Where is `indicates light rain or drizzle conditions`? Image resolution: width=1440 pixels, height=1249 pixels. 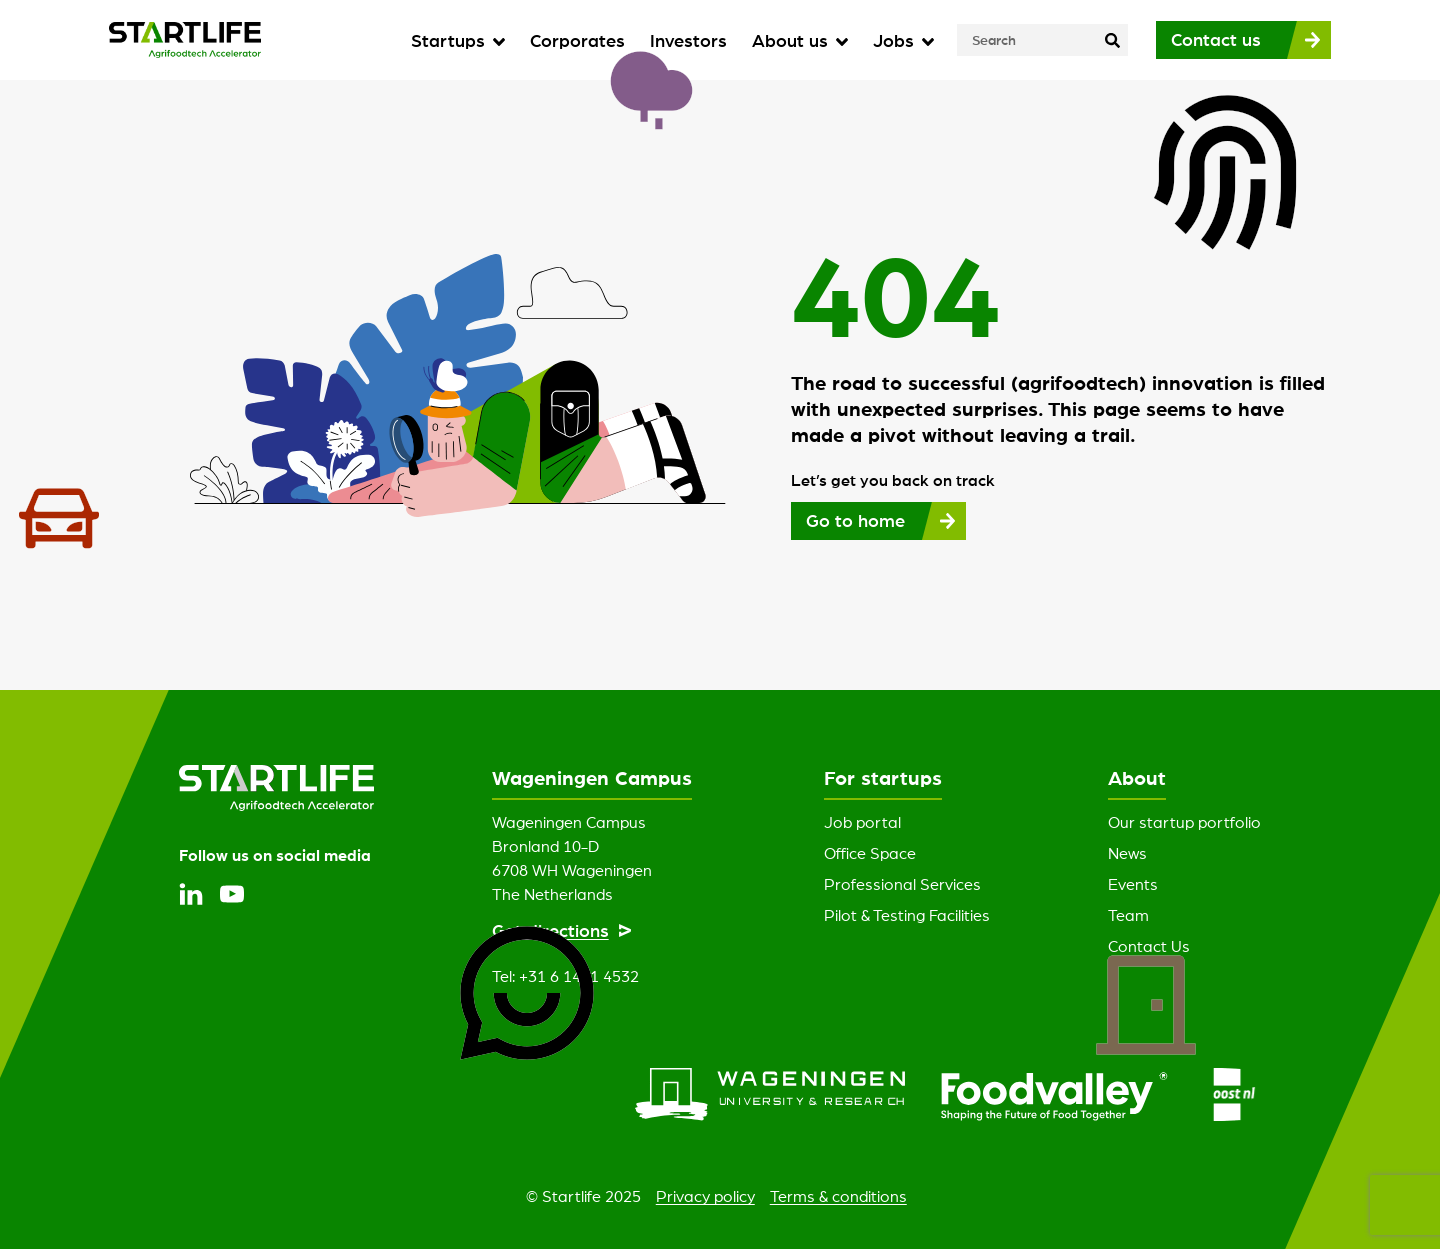
indicates light rain or drizzle conditions is located at coordinates (651, 88).